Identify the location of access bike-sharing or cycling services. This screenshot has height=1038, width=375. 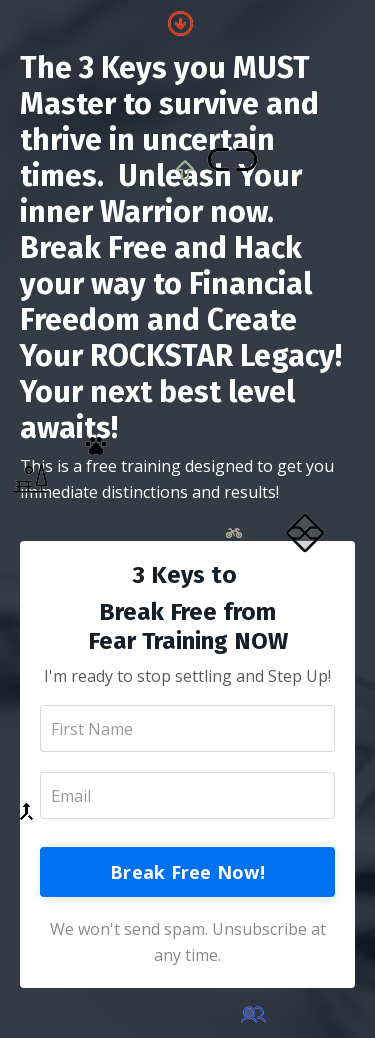
(234, 533).